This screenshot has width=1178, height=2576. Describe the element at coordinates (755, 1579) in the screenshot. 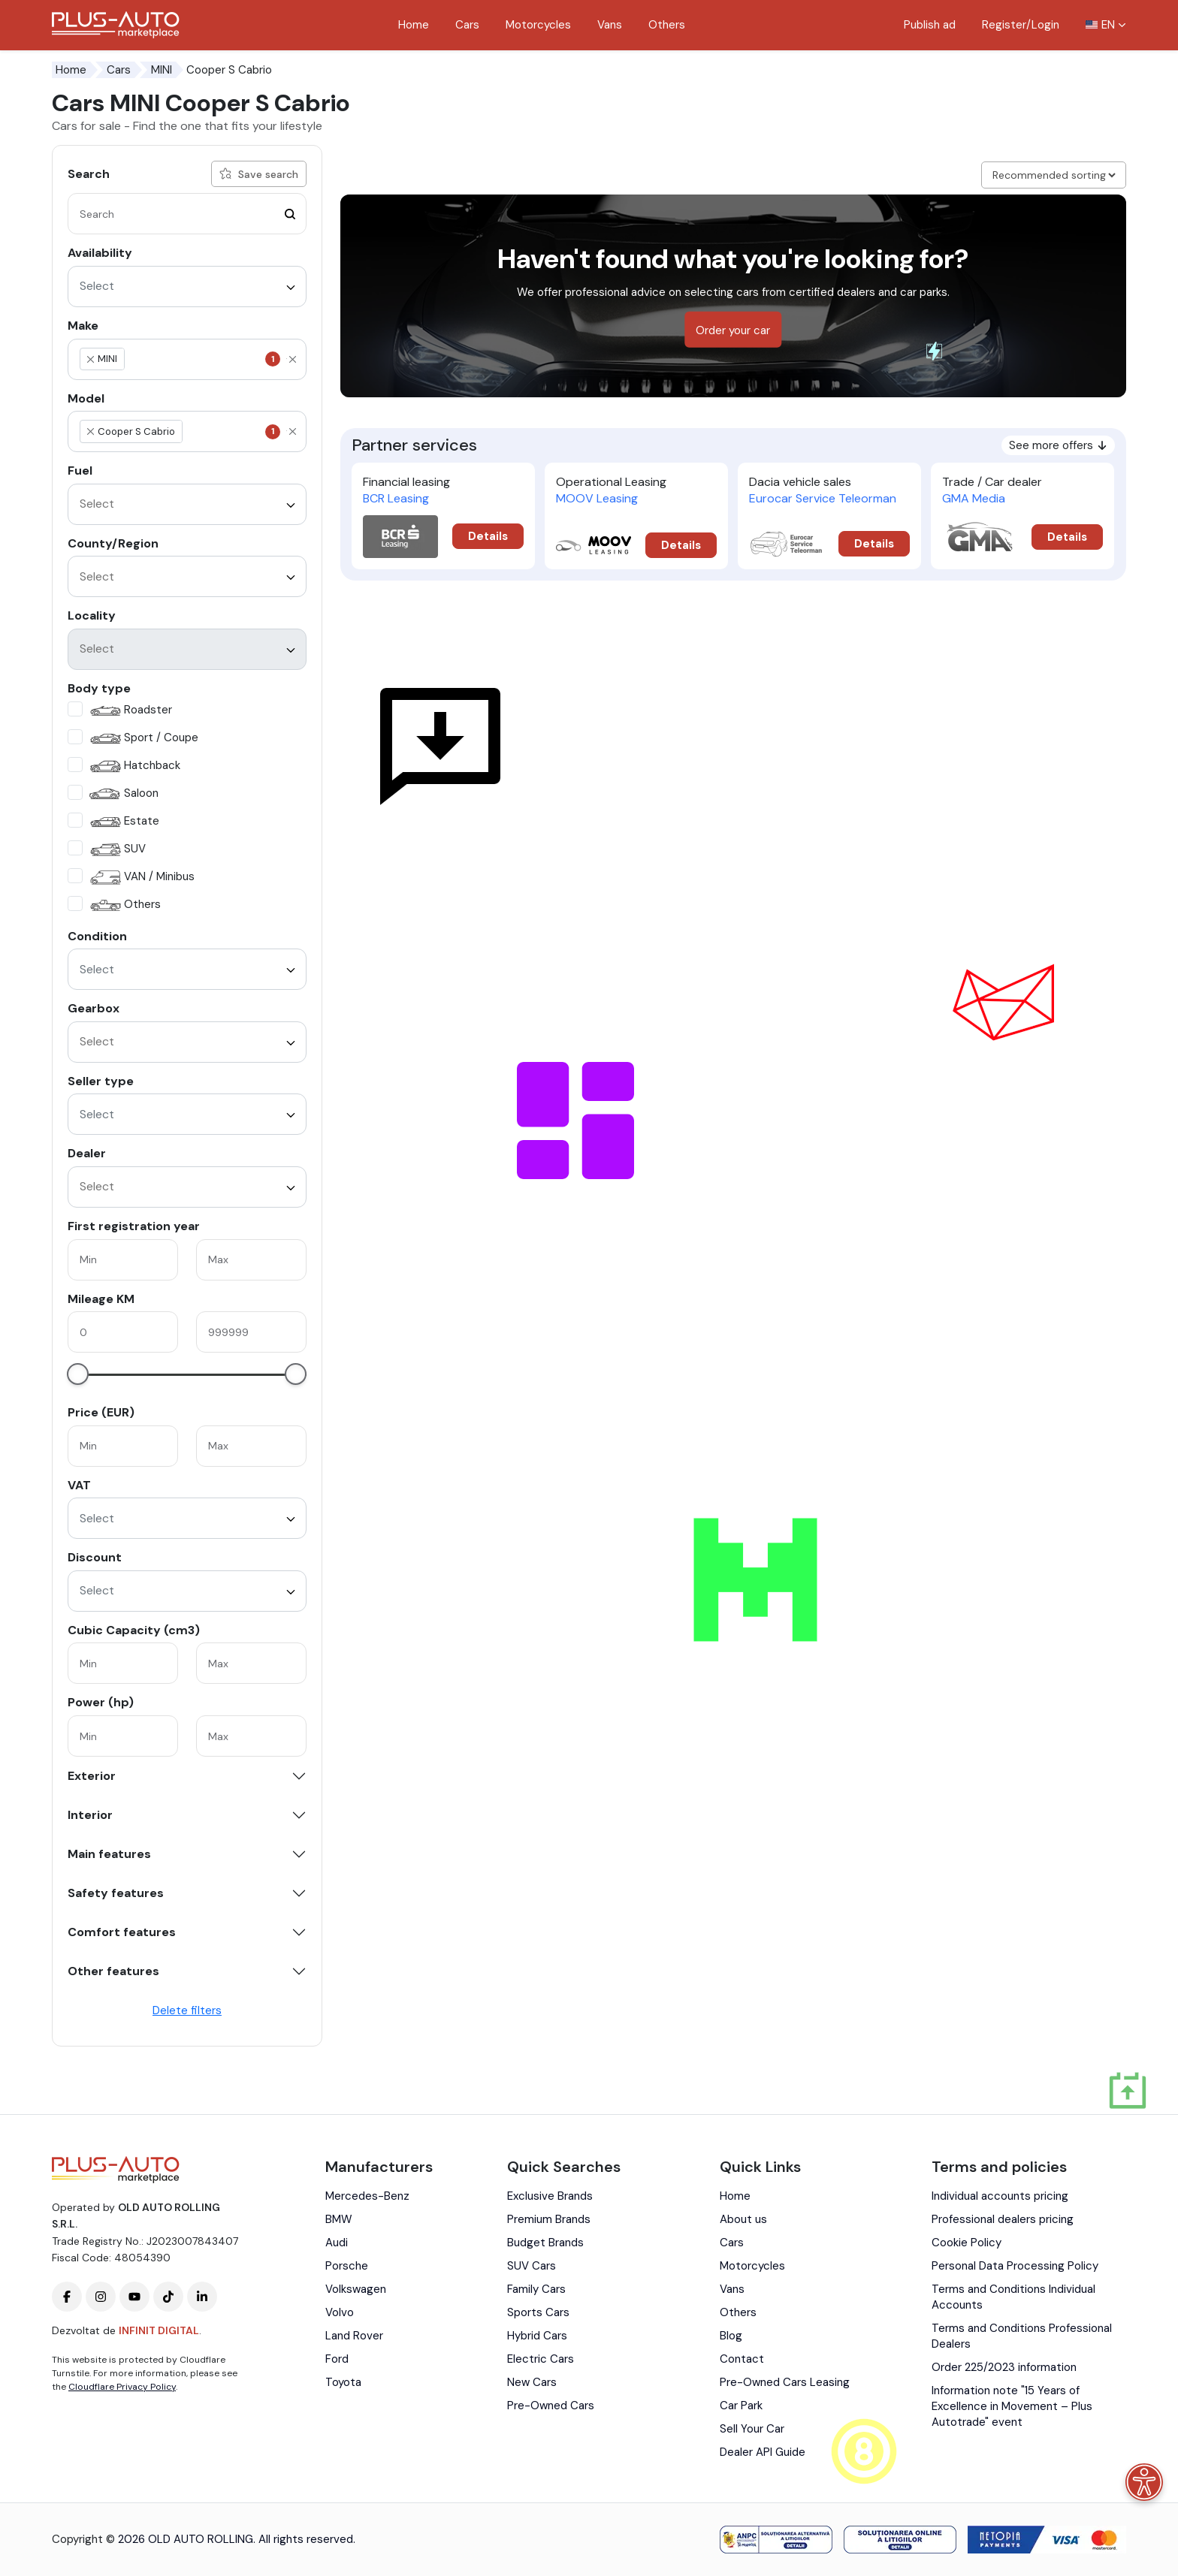

I see `open mixtral AI model settings` at that location.